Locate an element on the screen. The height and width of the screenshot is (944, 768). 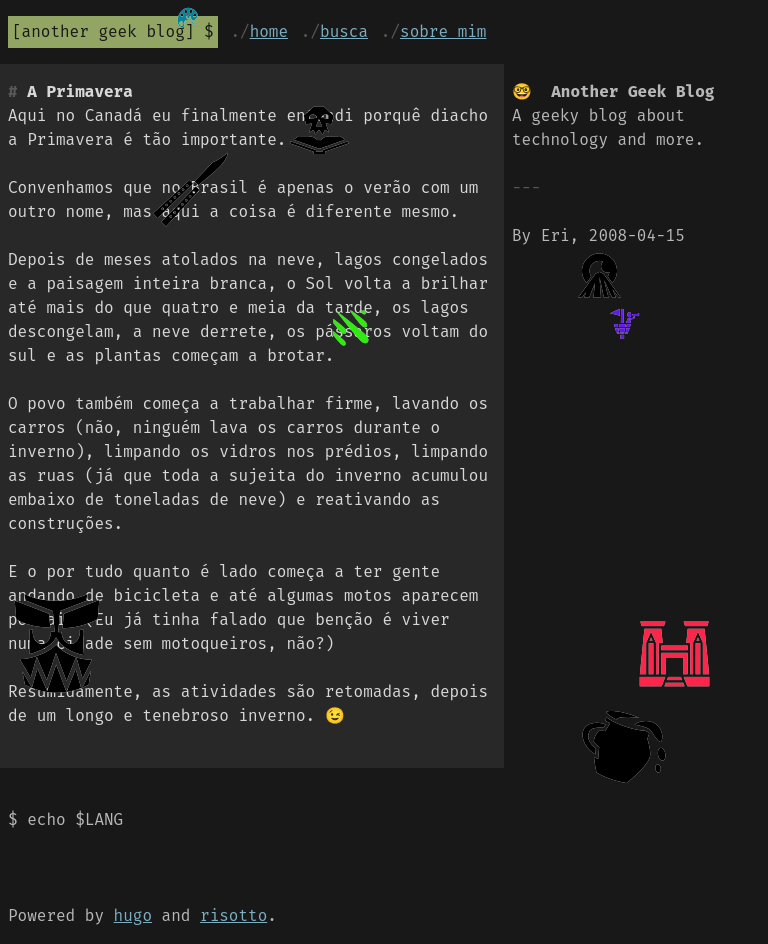
indicates watering or irrigation action is located at coordinates (624, 747).